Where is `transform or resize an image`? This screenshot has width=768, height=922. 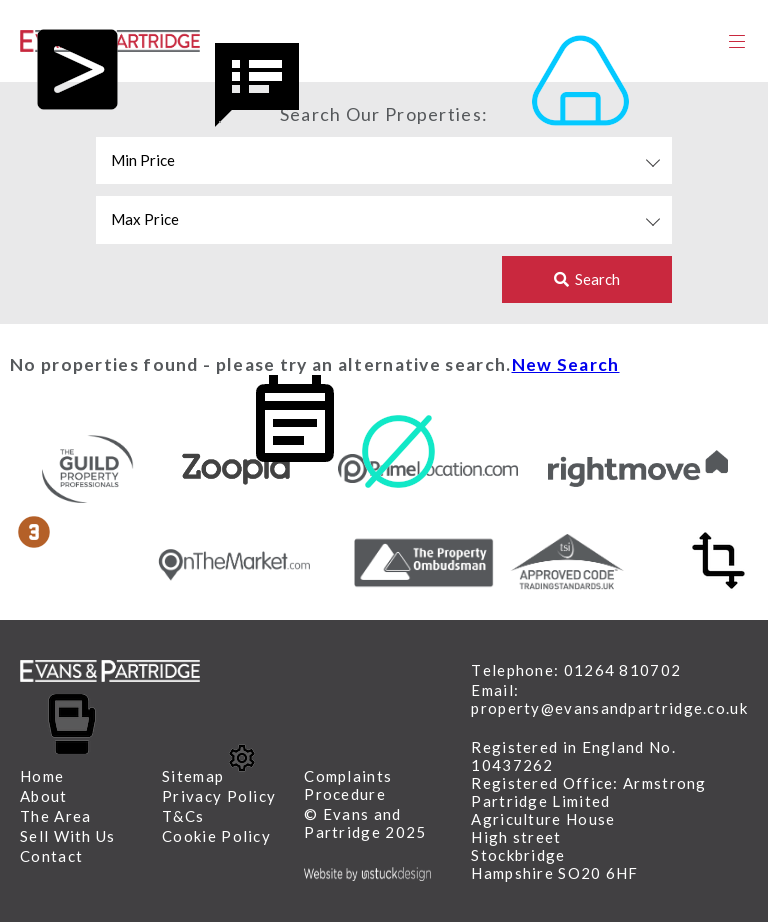 transform or resize an image is located at coordinates (718, 560).